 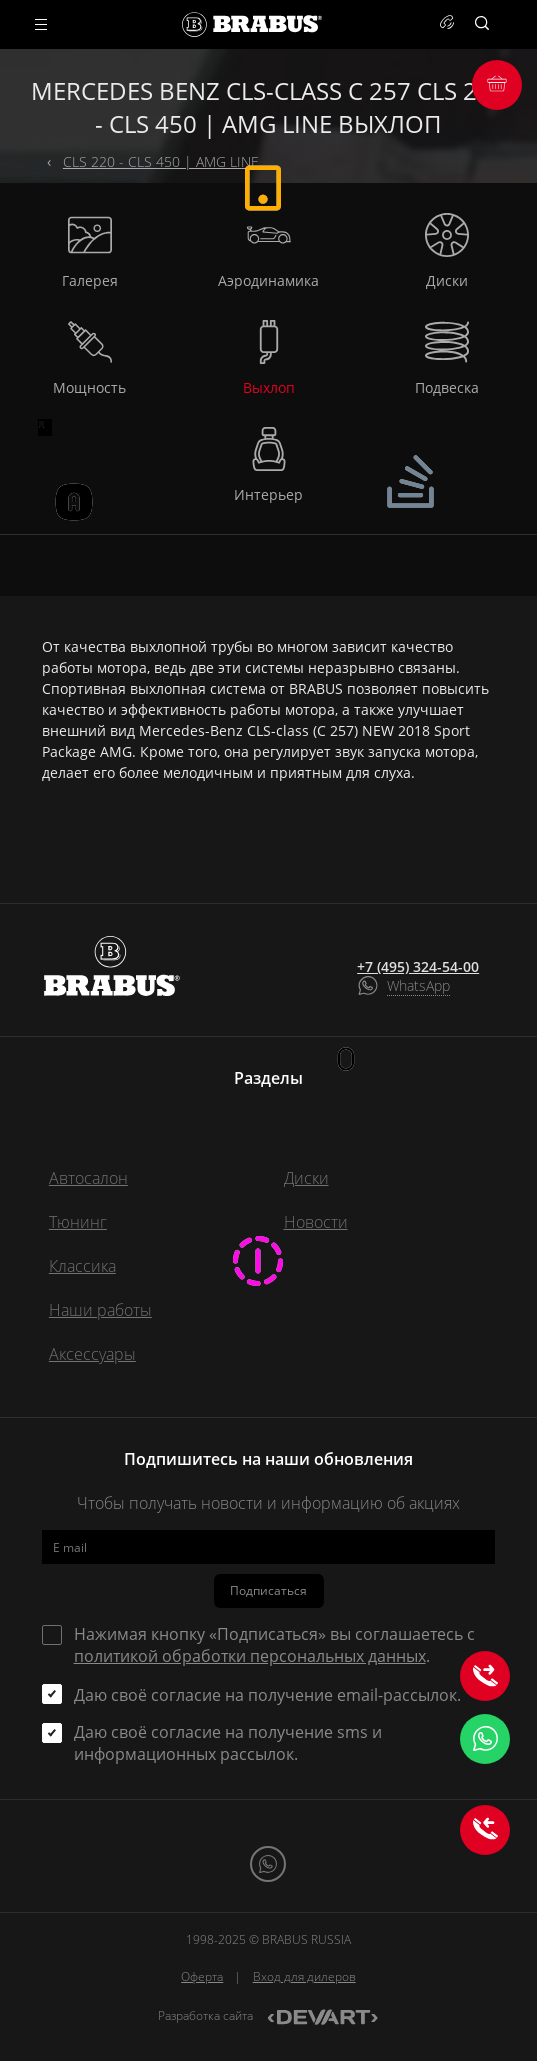 What do you see at coordinates (74, 502) in the screenshot?
I see `select font style or text formatting option` at bounding box center [74, 502].